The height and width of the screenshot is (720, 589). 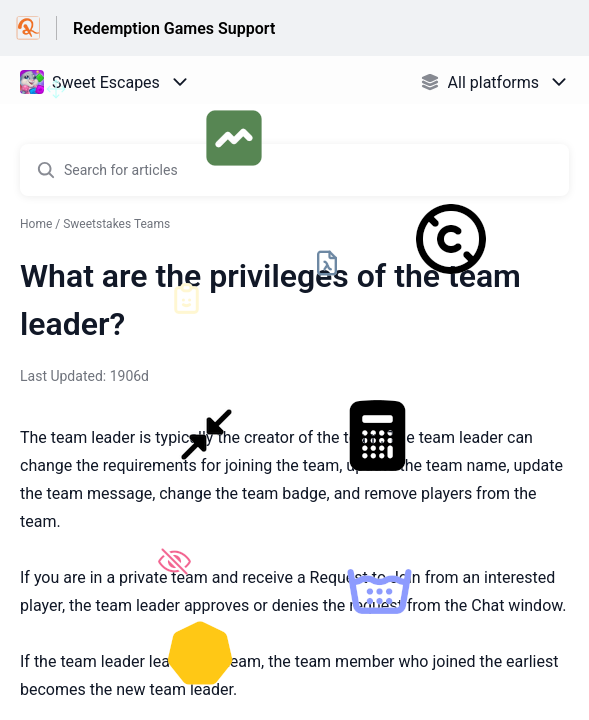 I want to click on indicates content is copyright-free or in the public domain, so click(x=451, y=239).